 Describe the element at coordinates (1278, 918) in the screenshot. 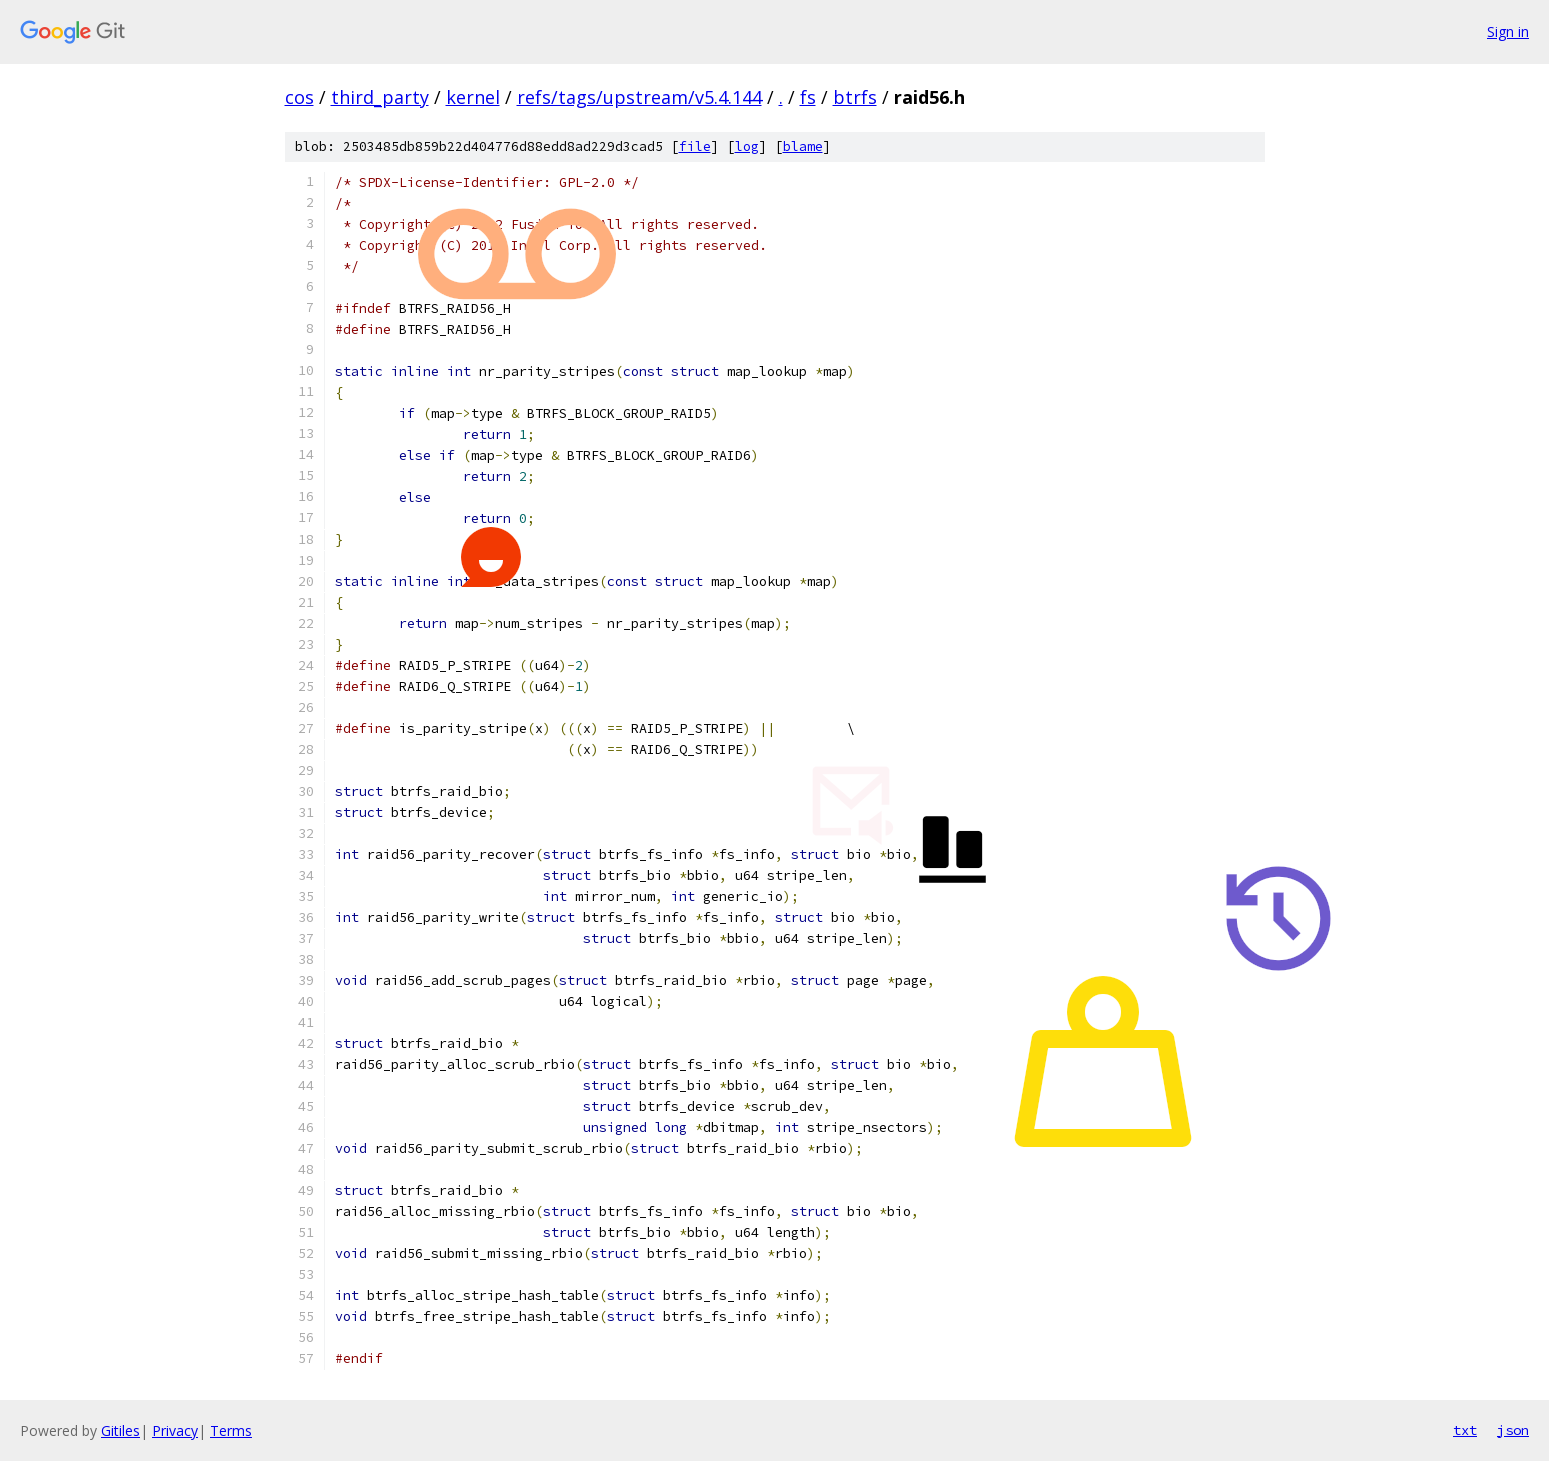

I see `view history or recent activity` at that location.